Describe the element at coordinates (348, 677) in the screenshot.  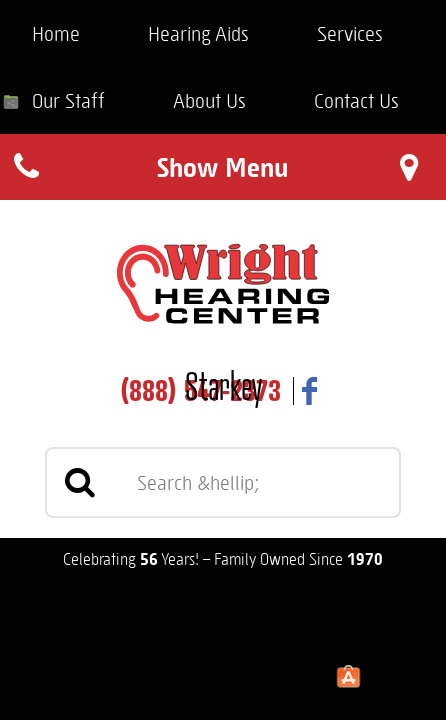
I see `open the software center to browse and install applications` at that location.